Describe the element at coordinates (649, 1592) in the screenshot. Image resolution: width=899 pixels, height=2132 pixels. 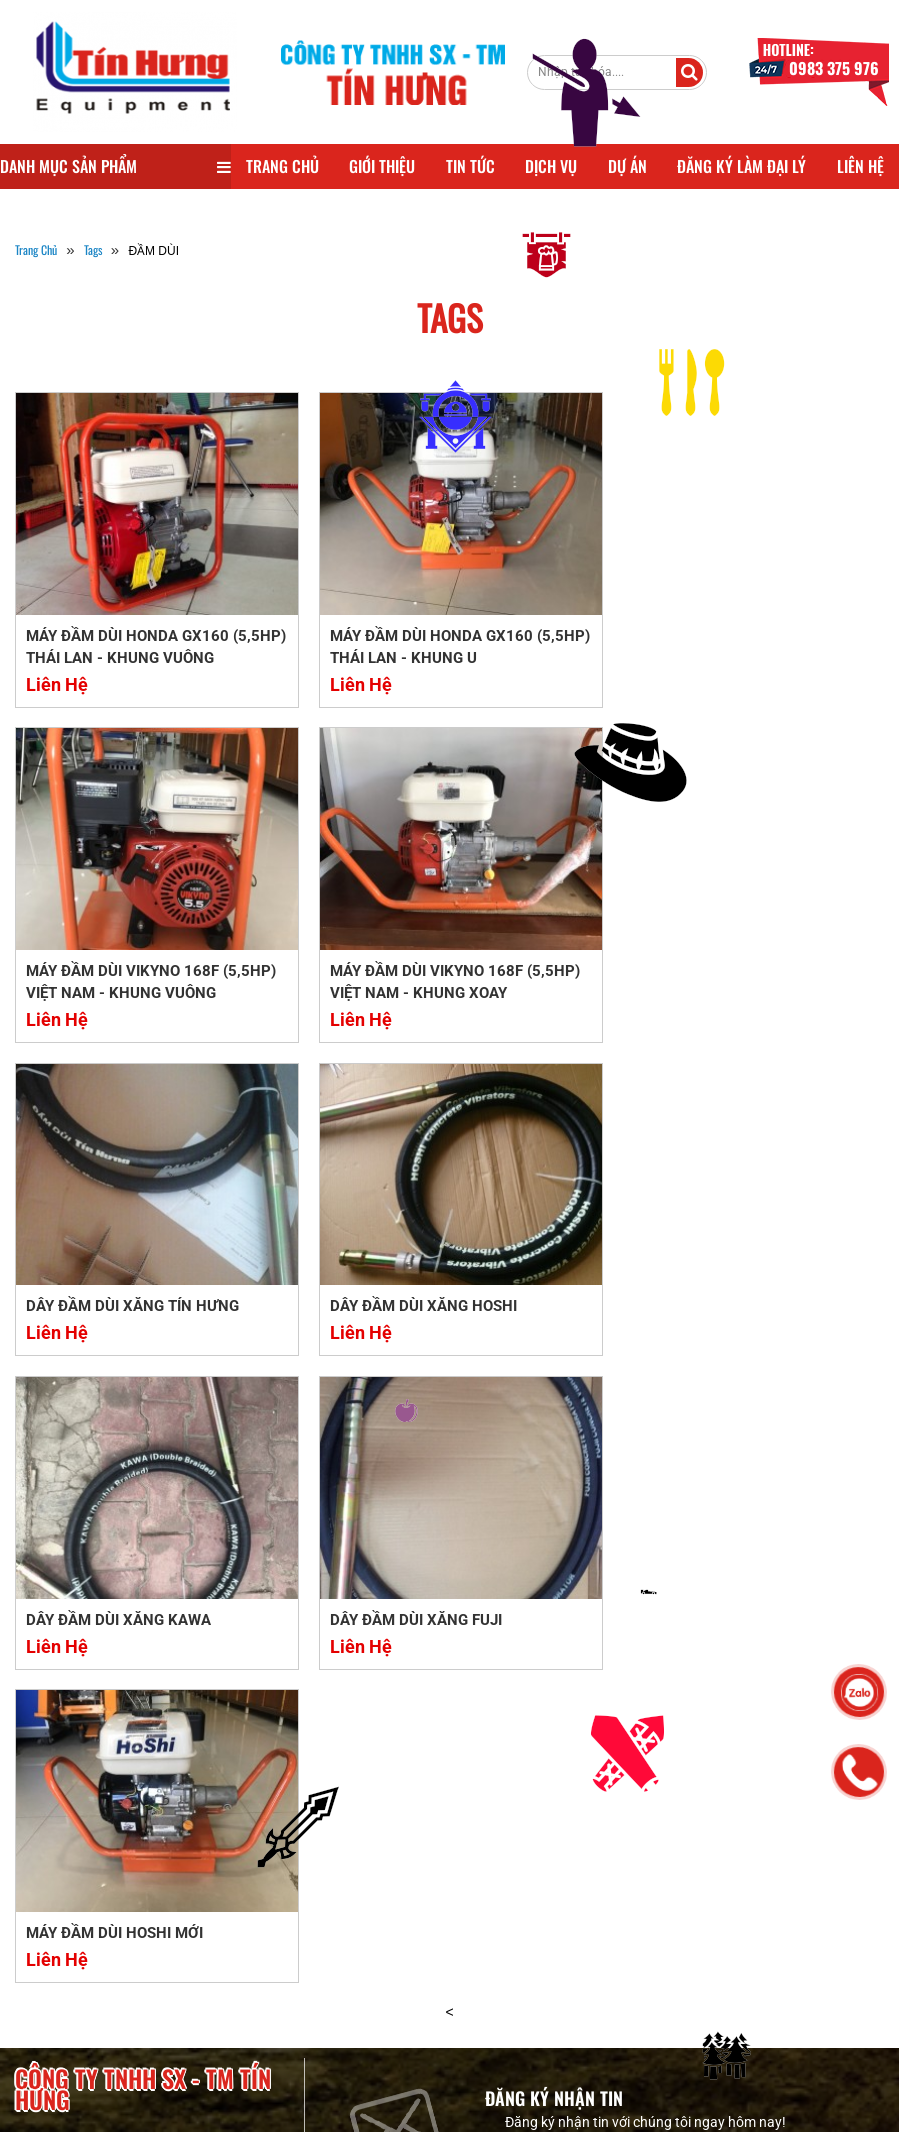
I see `access formula 1 racing game or content` at that location.